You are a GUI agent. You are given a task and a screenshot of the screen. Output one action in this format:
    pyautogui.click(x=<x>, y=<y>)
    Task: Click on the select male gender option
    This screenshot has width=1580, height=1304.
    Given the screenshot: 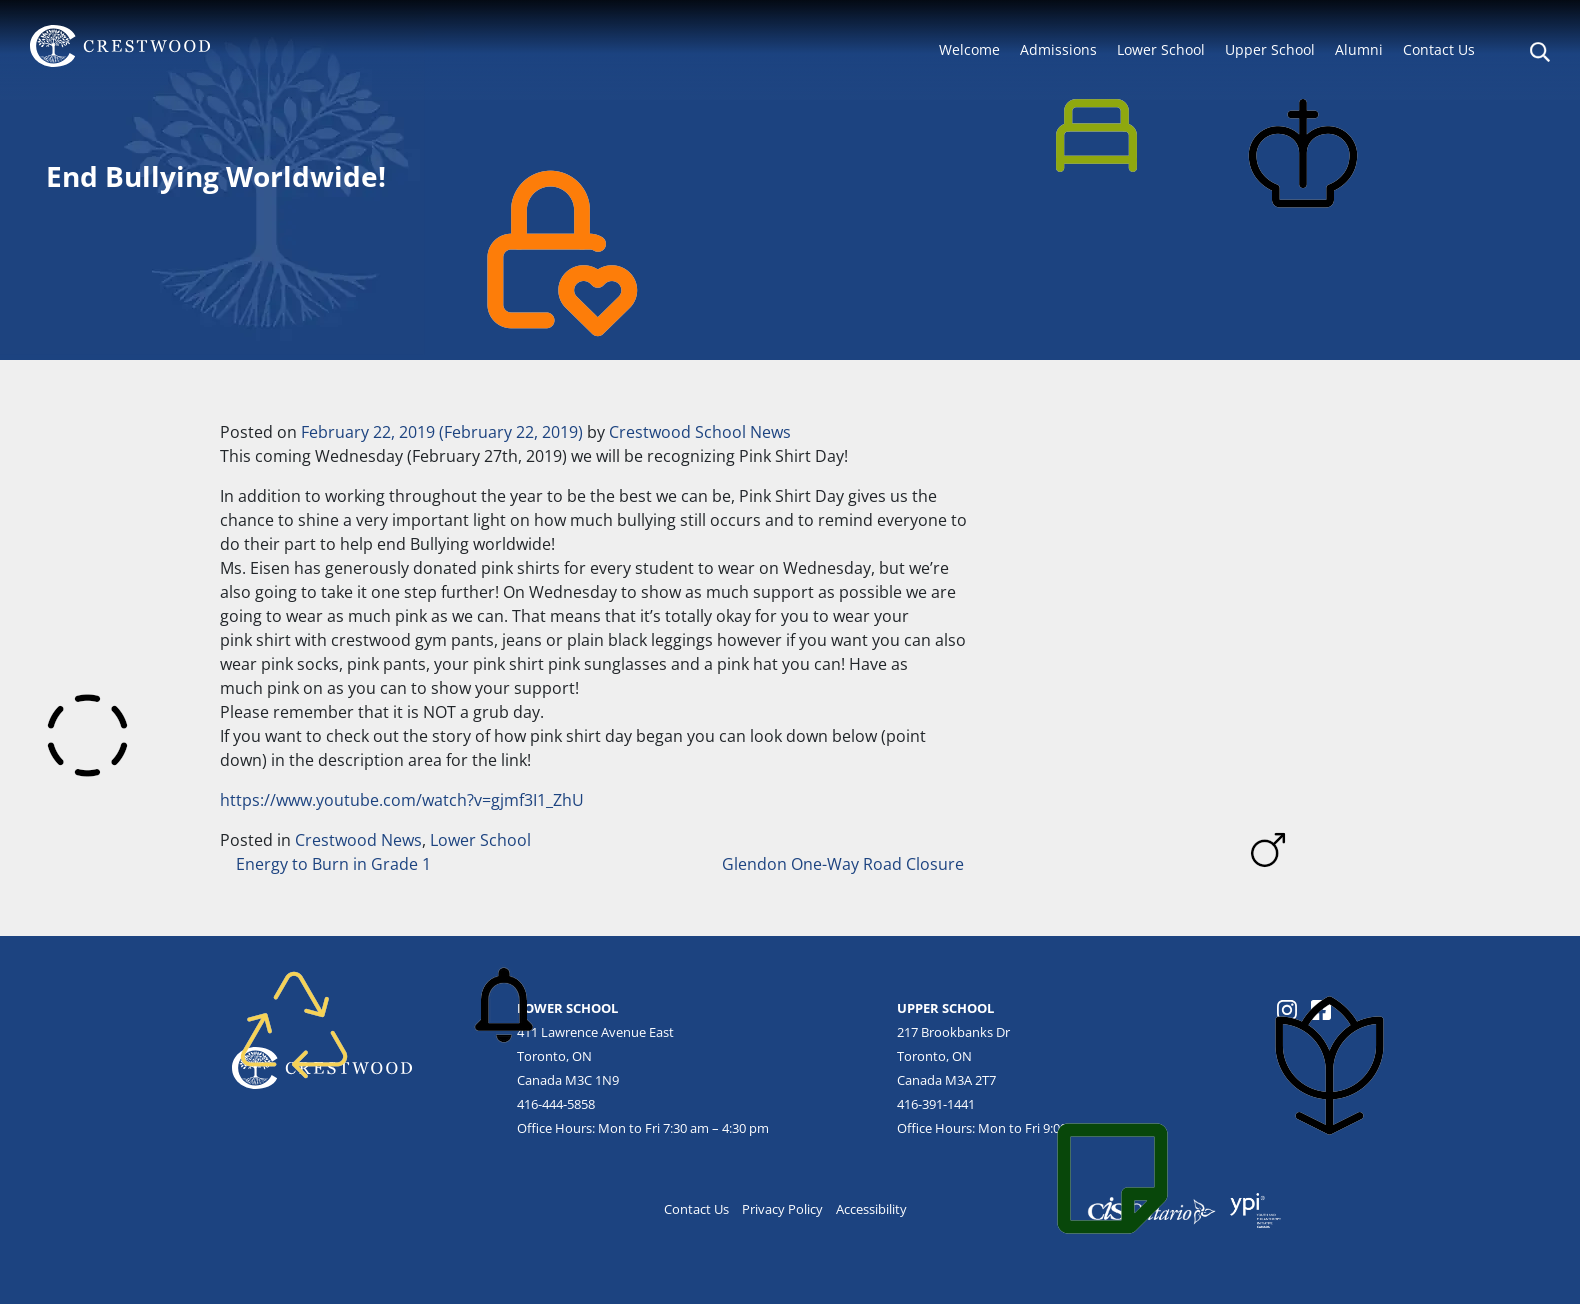 What is the action you would take?
    pyautogui.click(x=1268, y=850)
    